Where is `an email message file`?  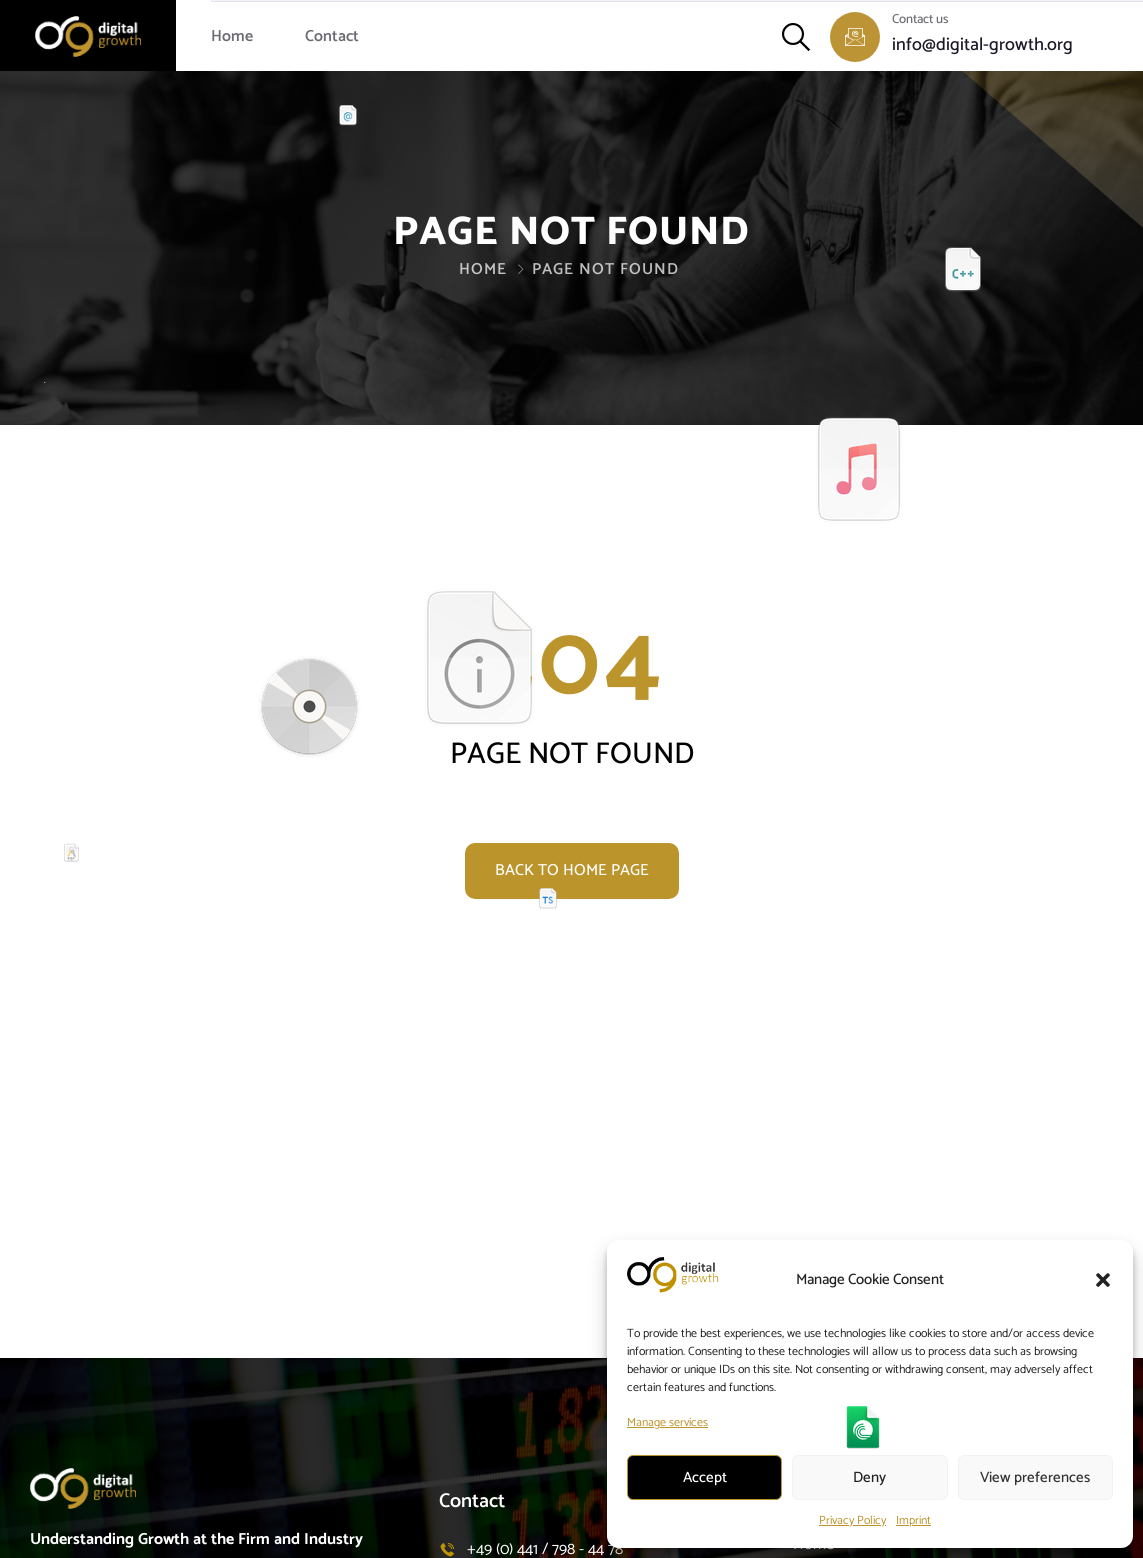 an email message file is located at coordinates (348, 115).